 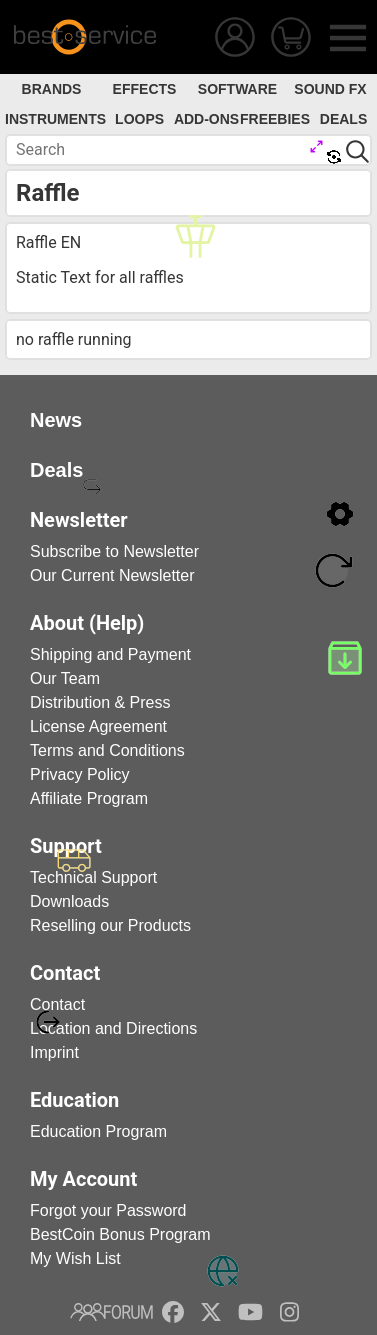 I want to click on refresh or reload content, so click(x=332, y=570).